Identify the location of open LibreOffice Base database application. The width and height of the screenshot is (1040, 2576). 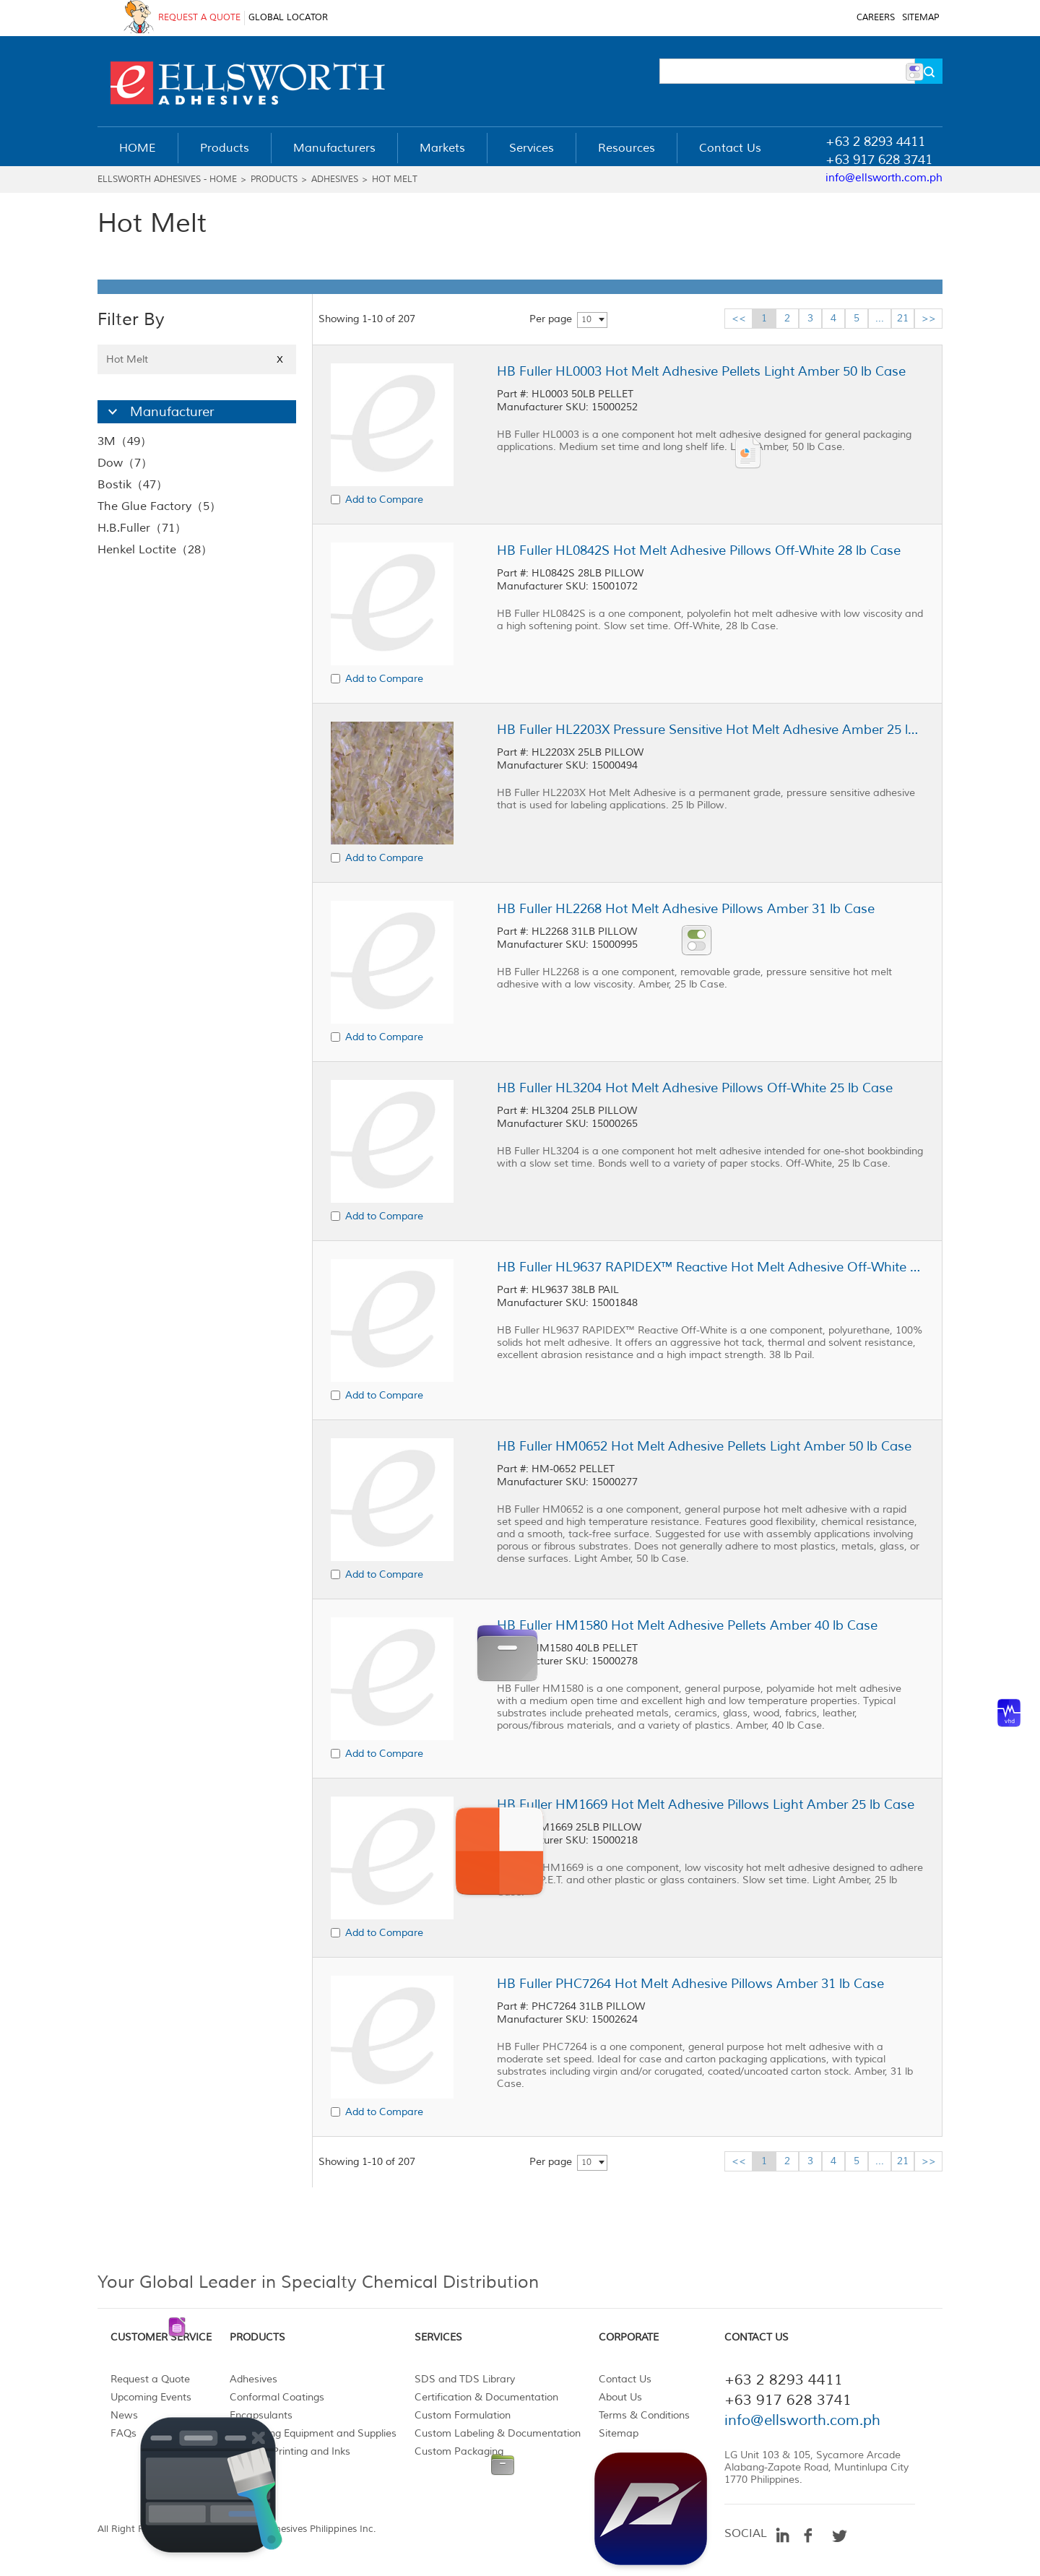
(177, 2327).